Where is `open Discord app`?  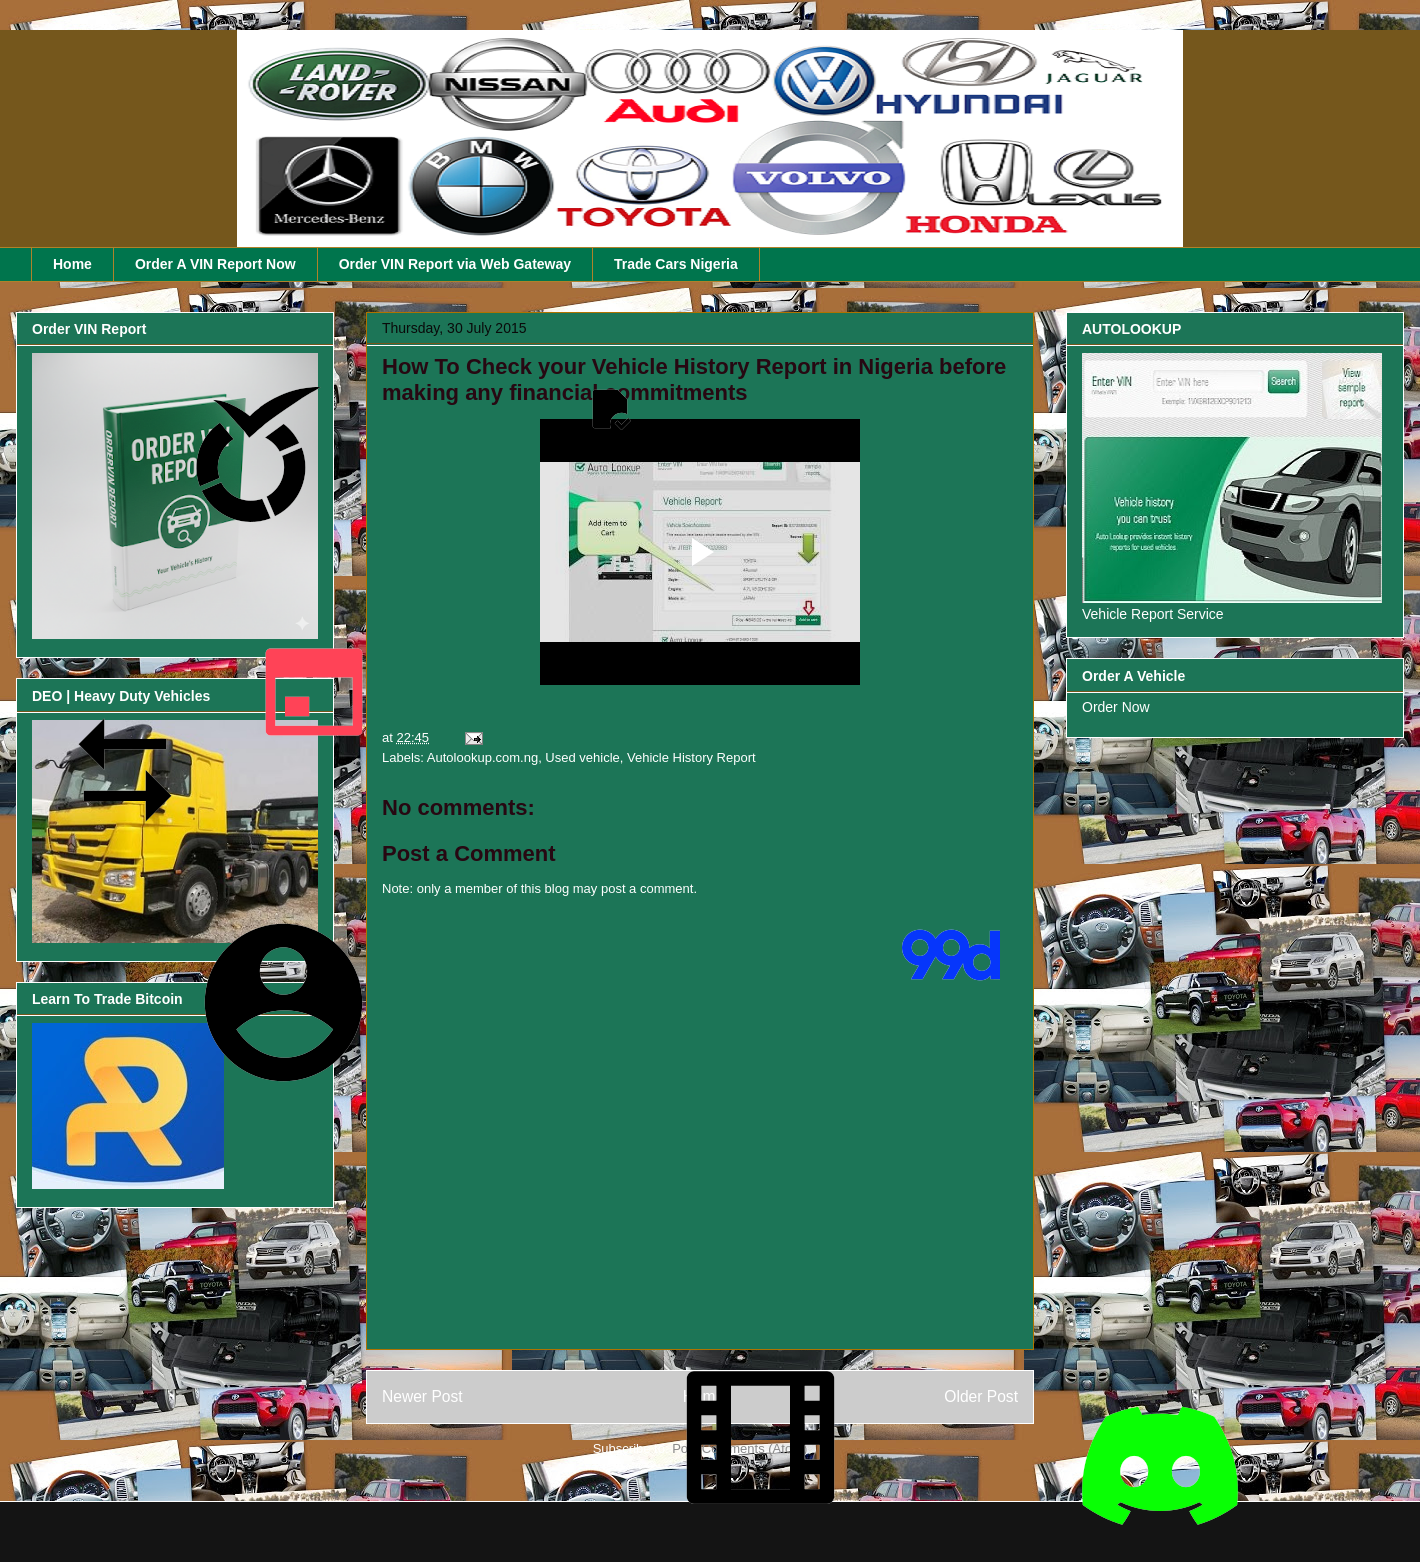
open Discord app is located at coordinates (1160, 1466).